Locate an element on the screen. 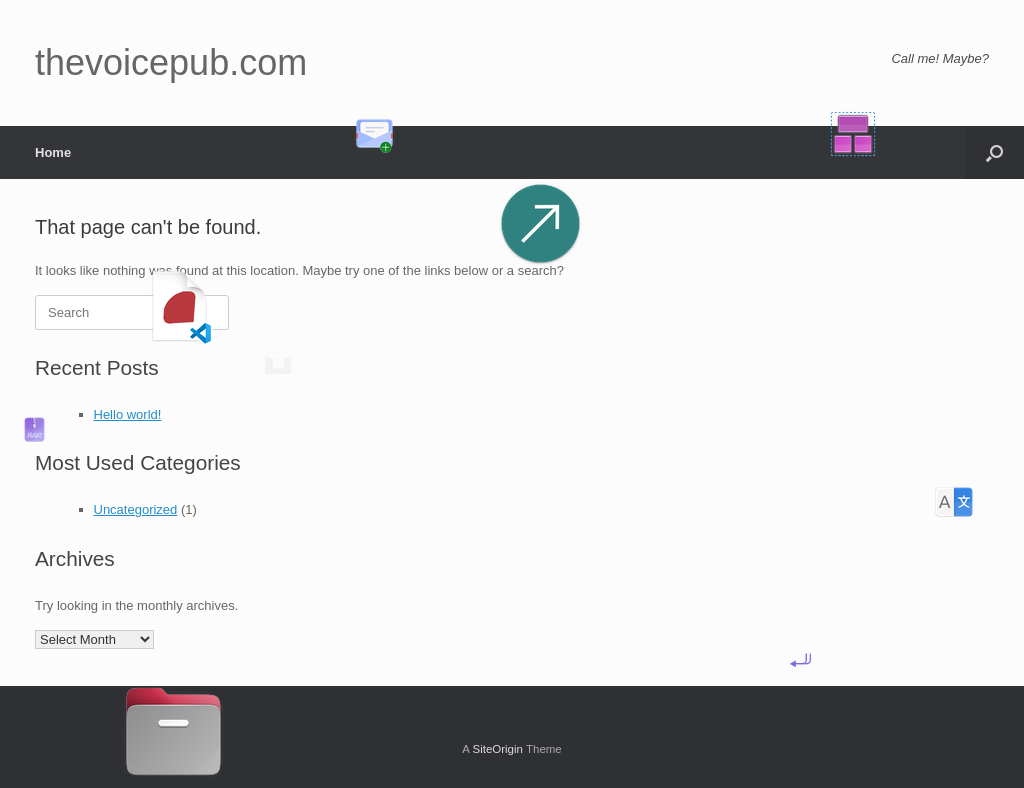 The image size is (1024, 788). open a ruby file in visual studio code is located at coordinates (179, 307).